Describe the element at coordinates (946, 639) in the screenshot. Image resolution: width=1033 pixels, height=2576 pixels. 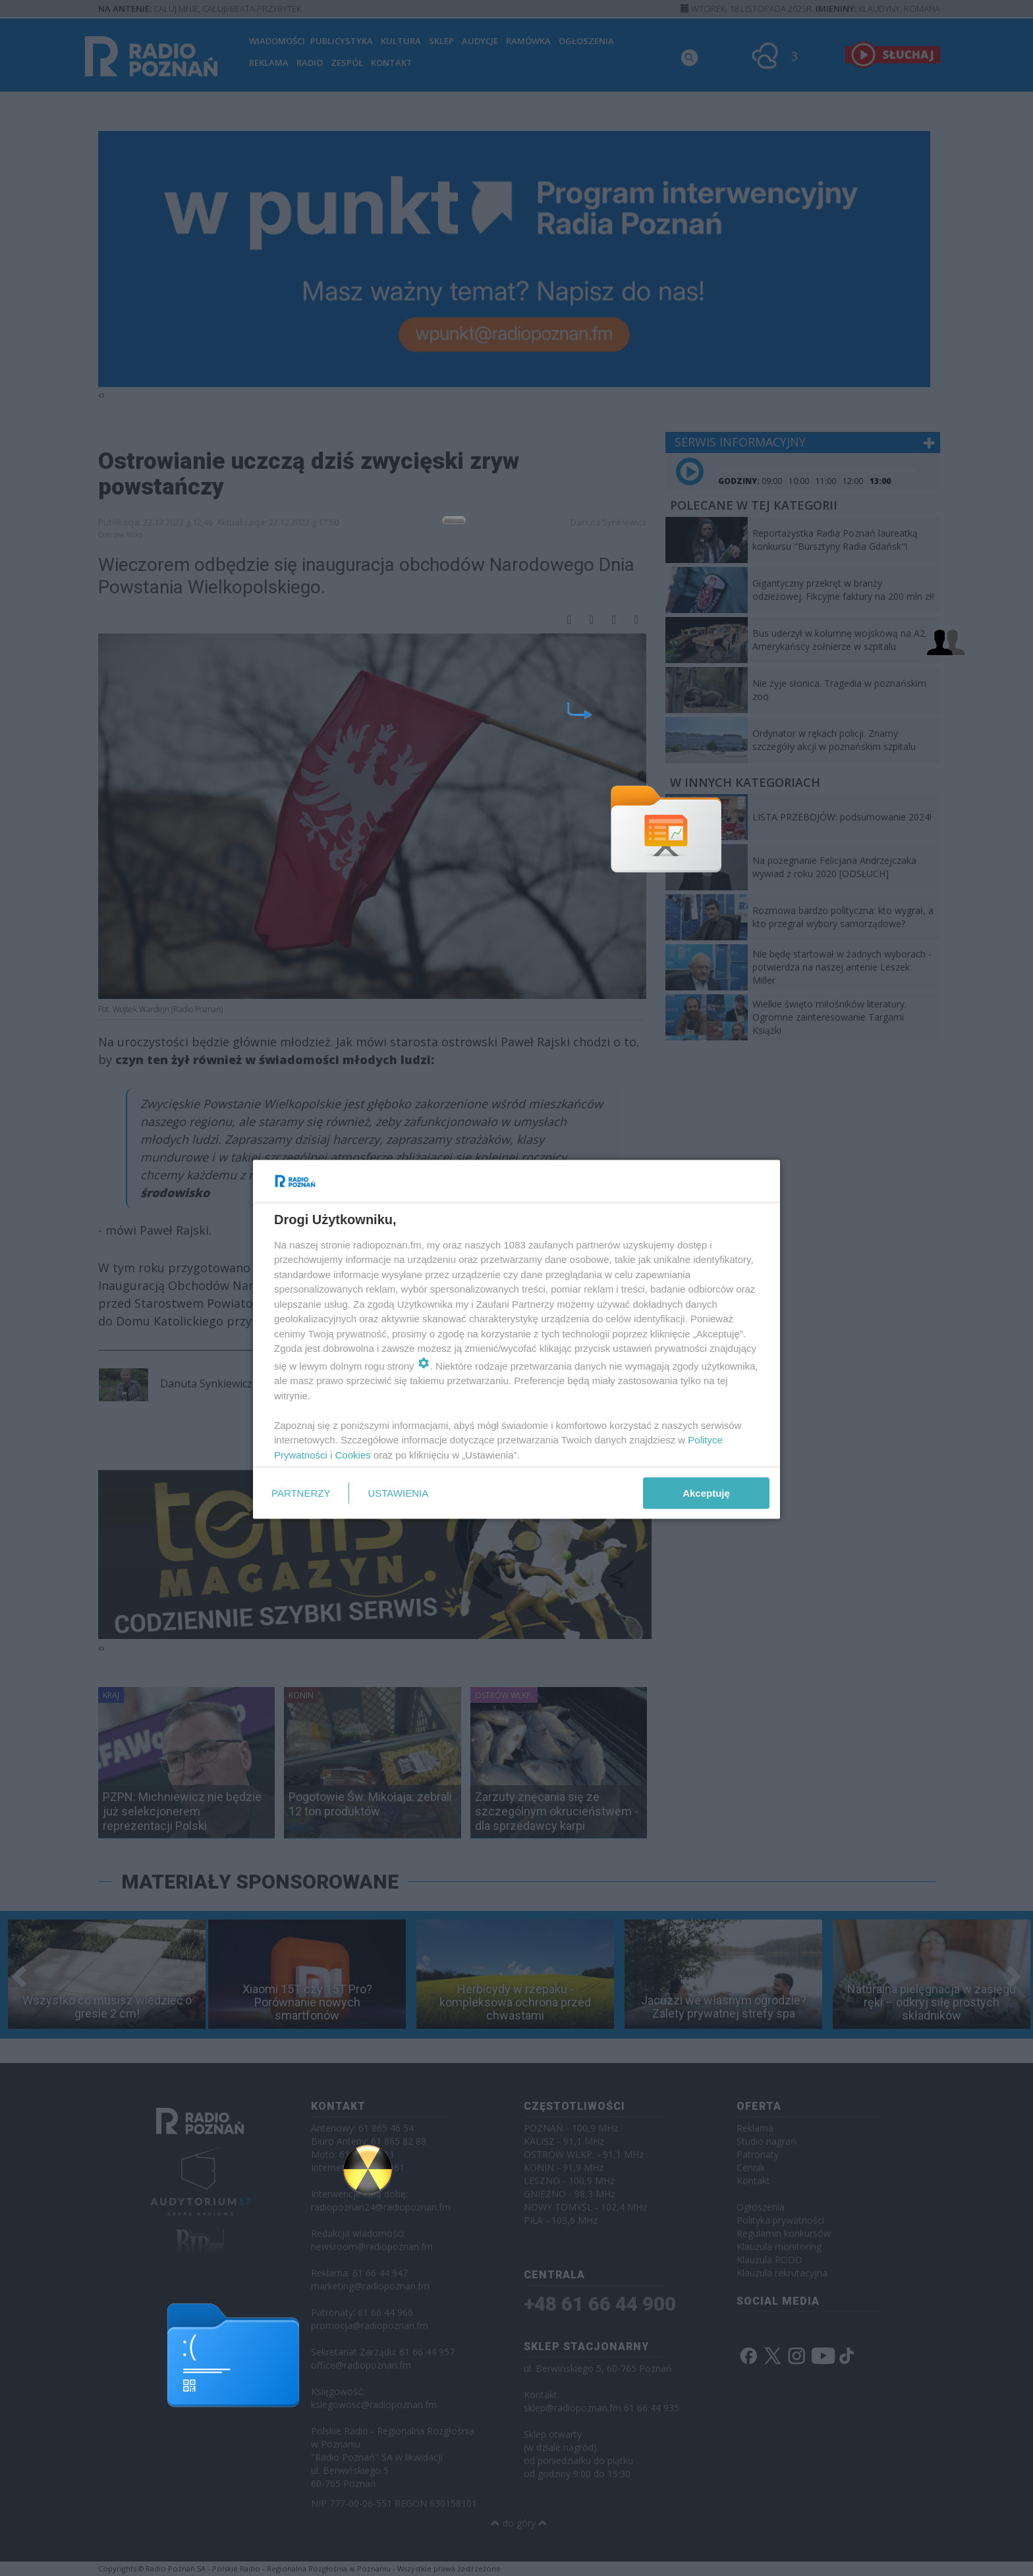
I see `view storage used by other users on this device` at that location.